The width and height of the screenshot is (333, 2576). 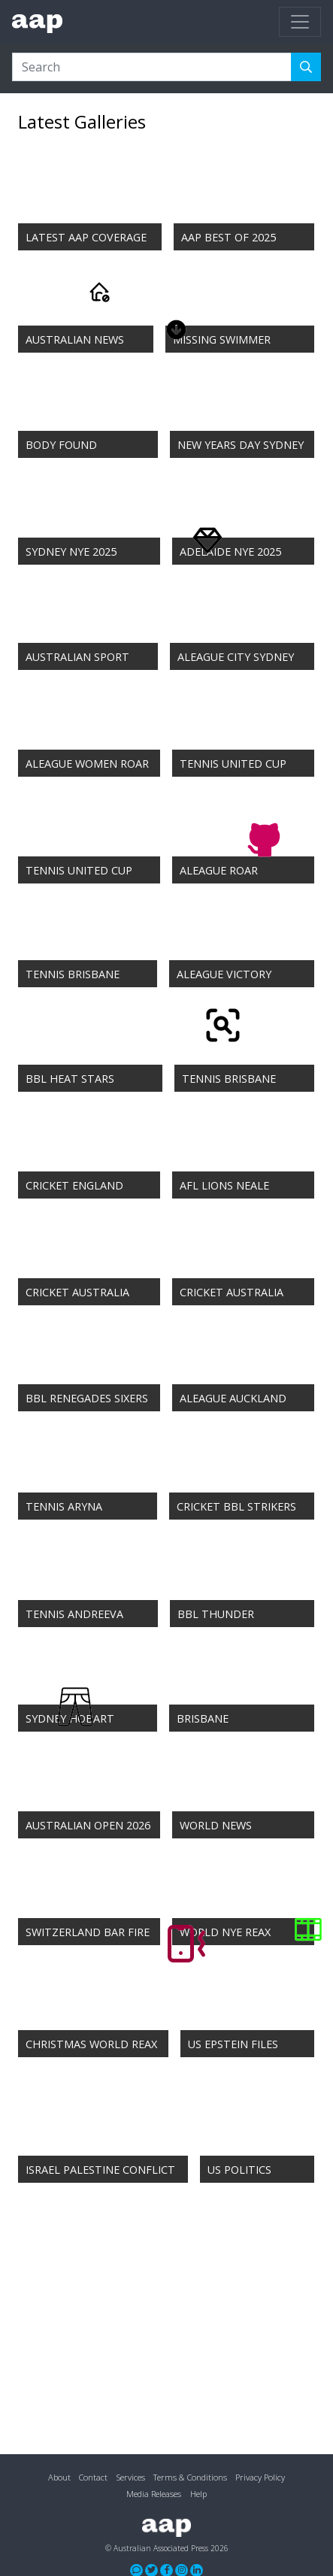 I want to click on cancel home or residence selection, so click(x=99, y=292).